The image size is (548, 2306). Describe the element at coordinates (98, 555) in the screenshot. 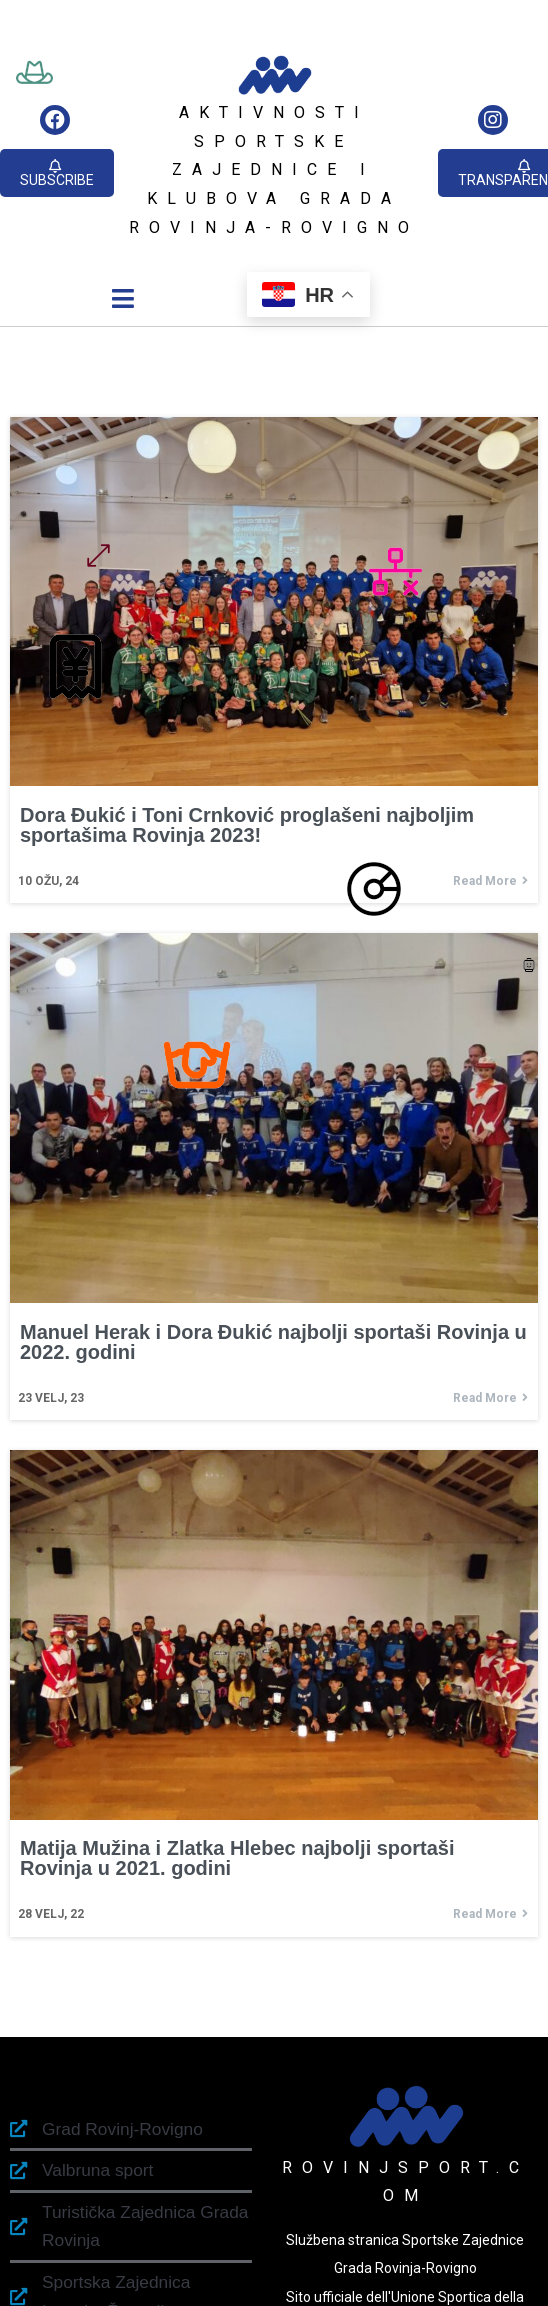

I see `resize window or element` at that location.